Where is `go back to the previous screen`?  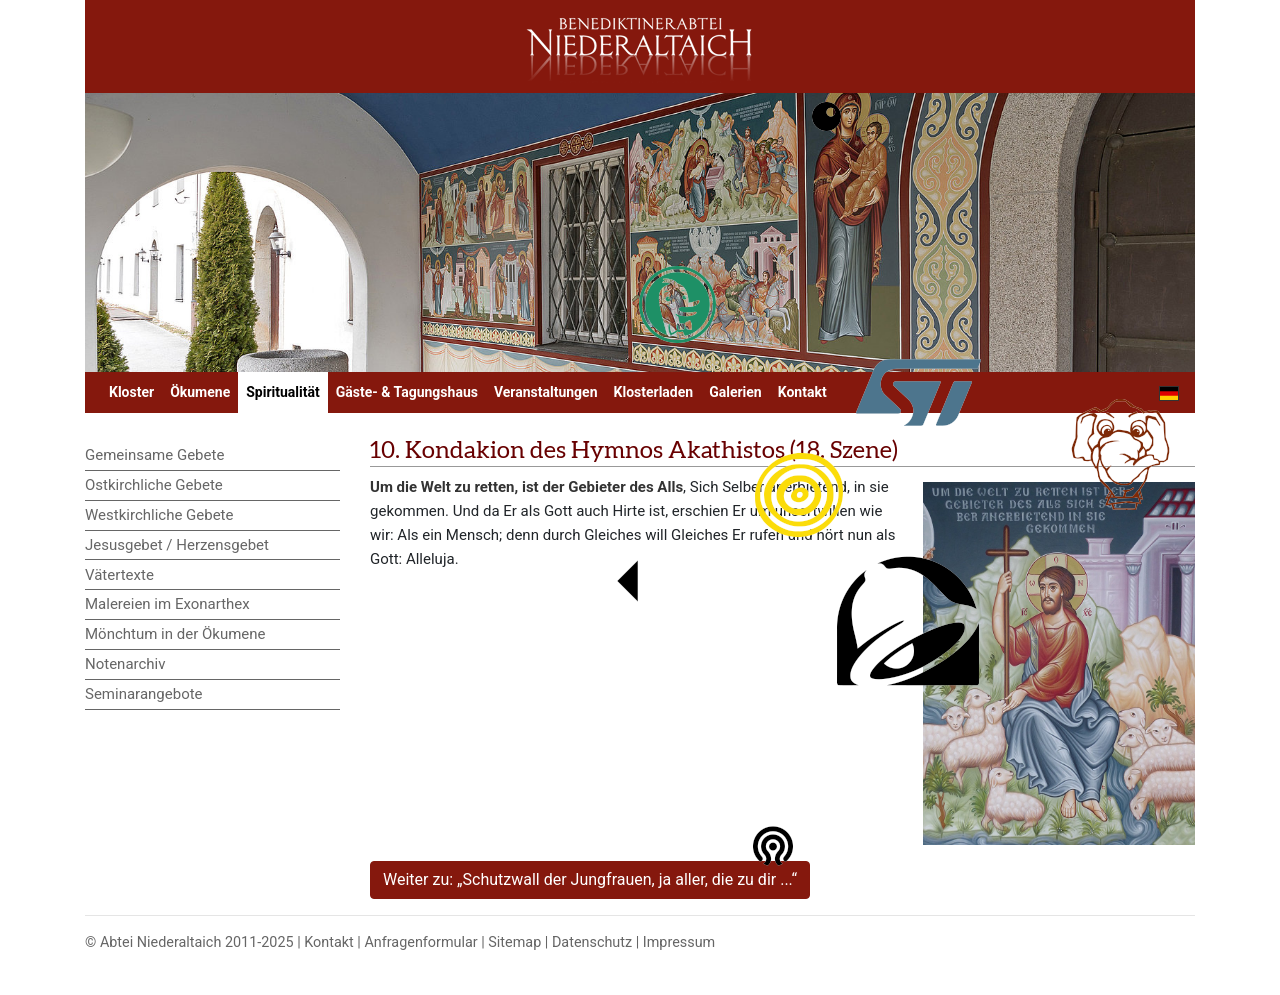 go back to the previous screen is located at coordinates (631, 581).